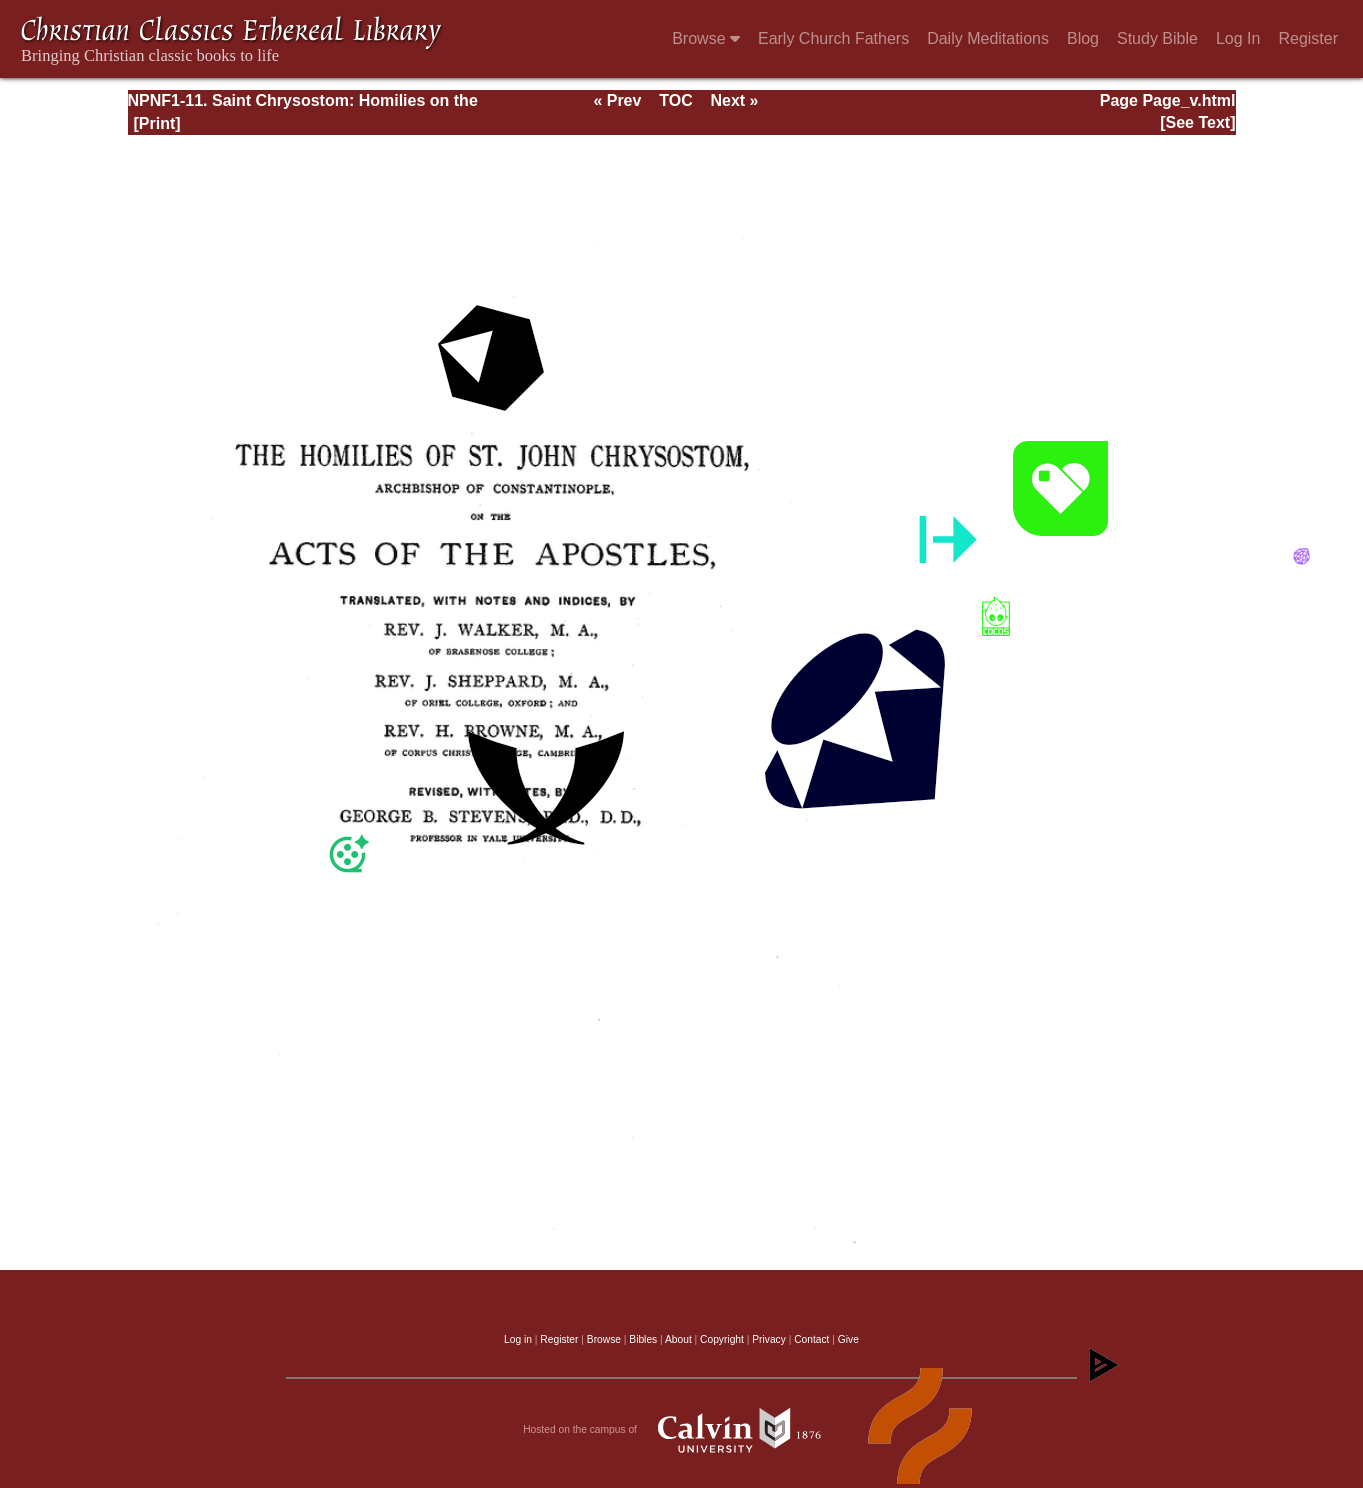  Describe the element at coordinates (546, 788) in the screenshot. I see `xmpp messaging protocol logo` at that location.